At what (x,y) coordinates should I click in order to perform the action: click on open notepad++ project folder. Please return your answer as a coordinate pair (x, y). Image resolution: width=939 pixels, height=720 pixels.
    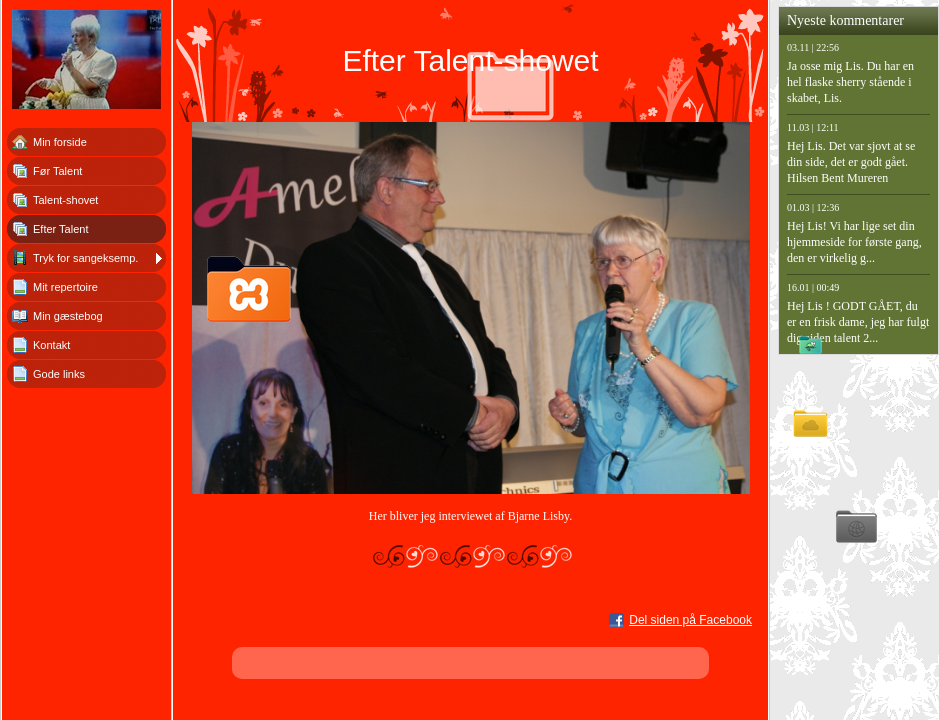
    Looking at the image, I should click on (810, 345).